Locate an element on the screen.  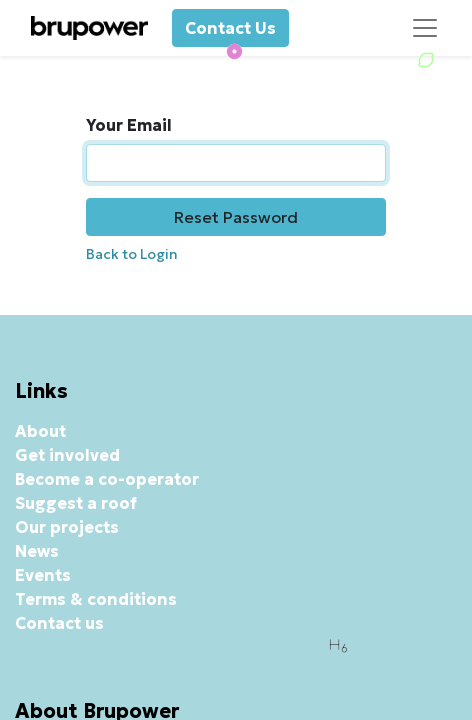
indicates citrus or lemon flavor is located at coordinates (426, 60).